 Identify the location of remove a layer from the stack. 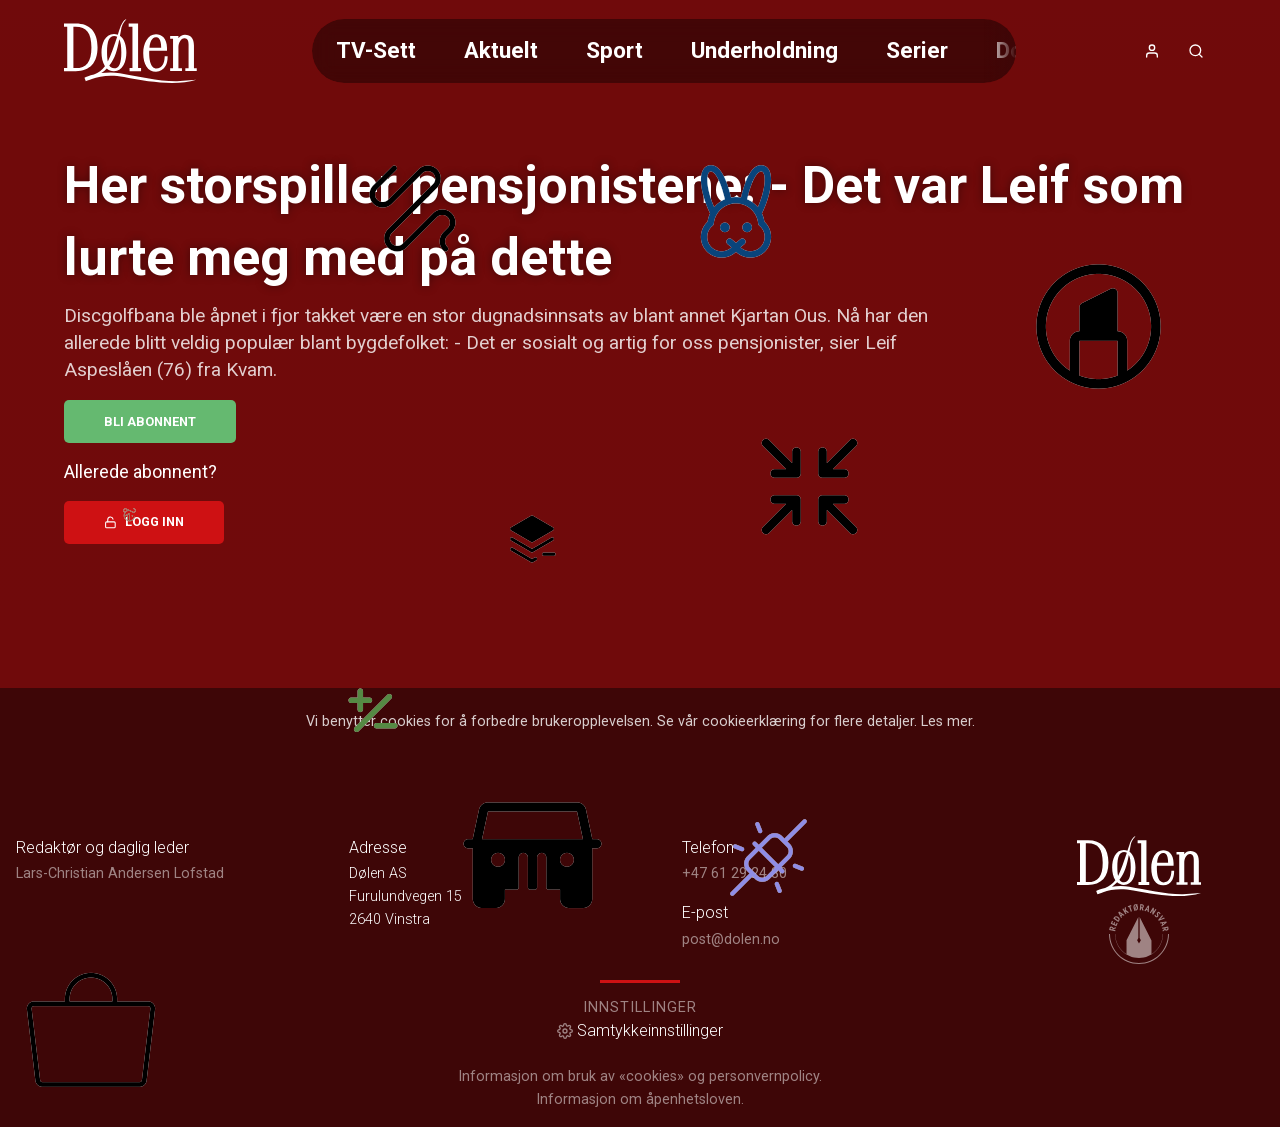
(532, 539).